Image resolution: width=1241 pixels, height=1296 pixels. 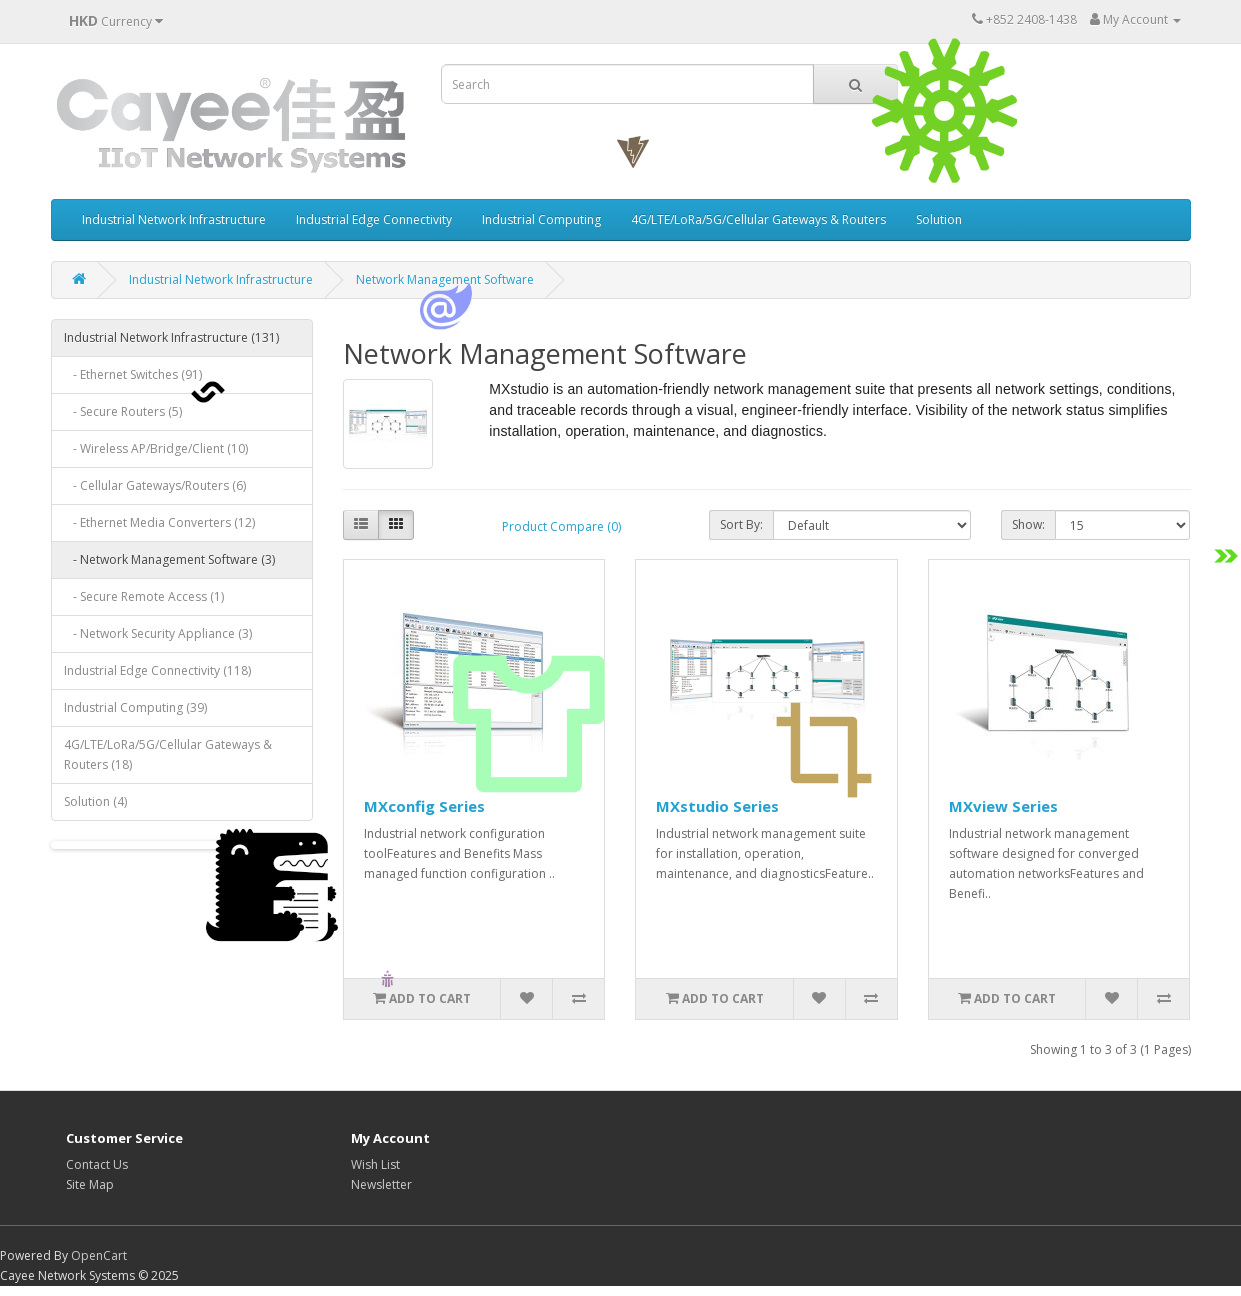 I want to click on crop an image or photo, so click(x=824, y=750).